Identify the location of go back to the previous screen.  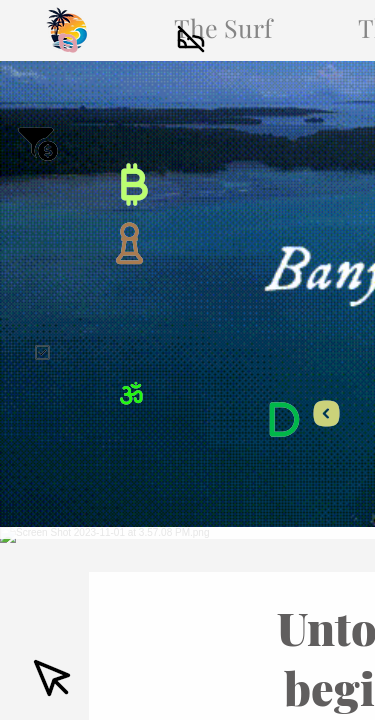
(326, 413).